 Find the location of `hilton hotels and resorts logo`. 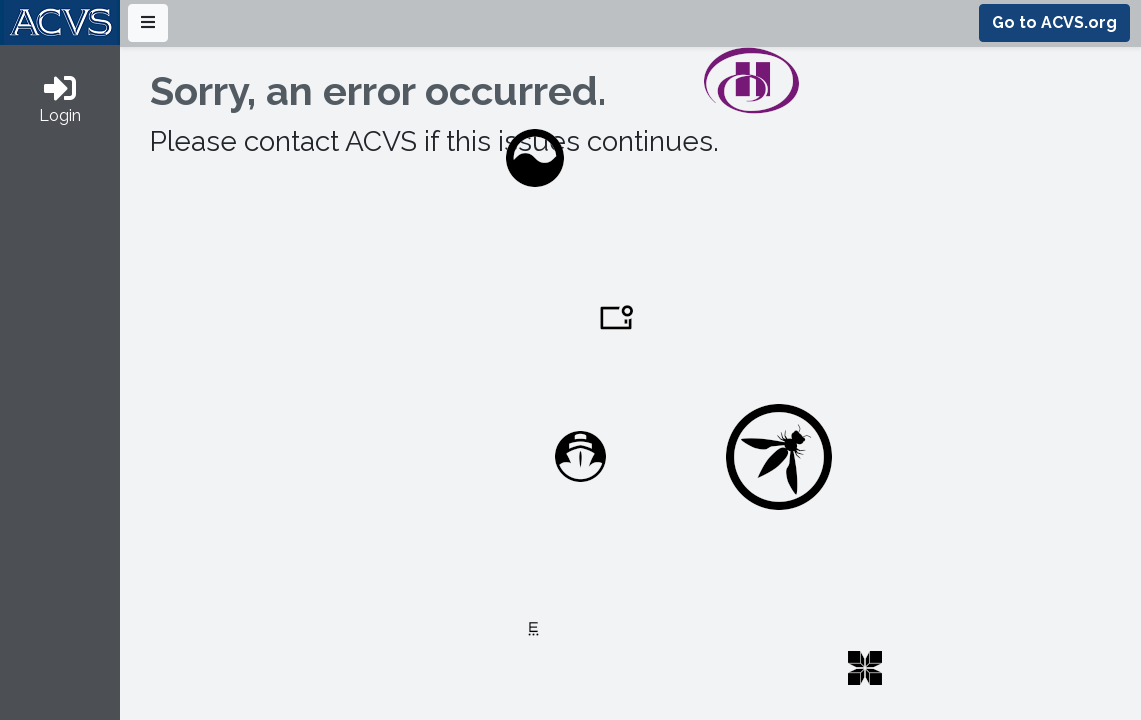

hilton hotels and resorts logo is located at coordinates (751, 80).